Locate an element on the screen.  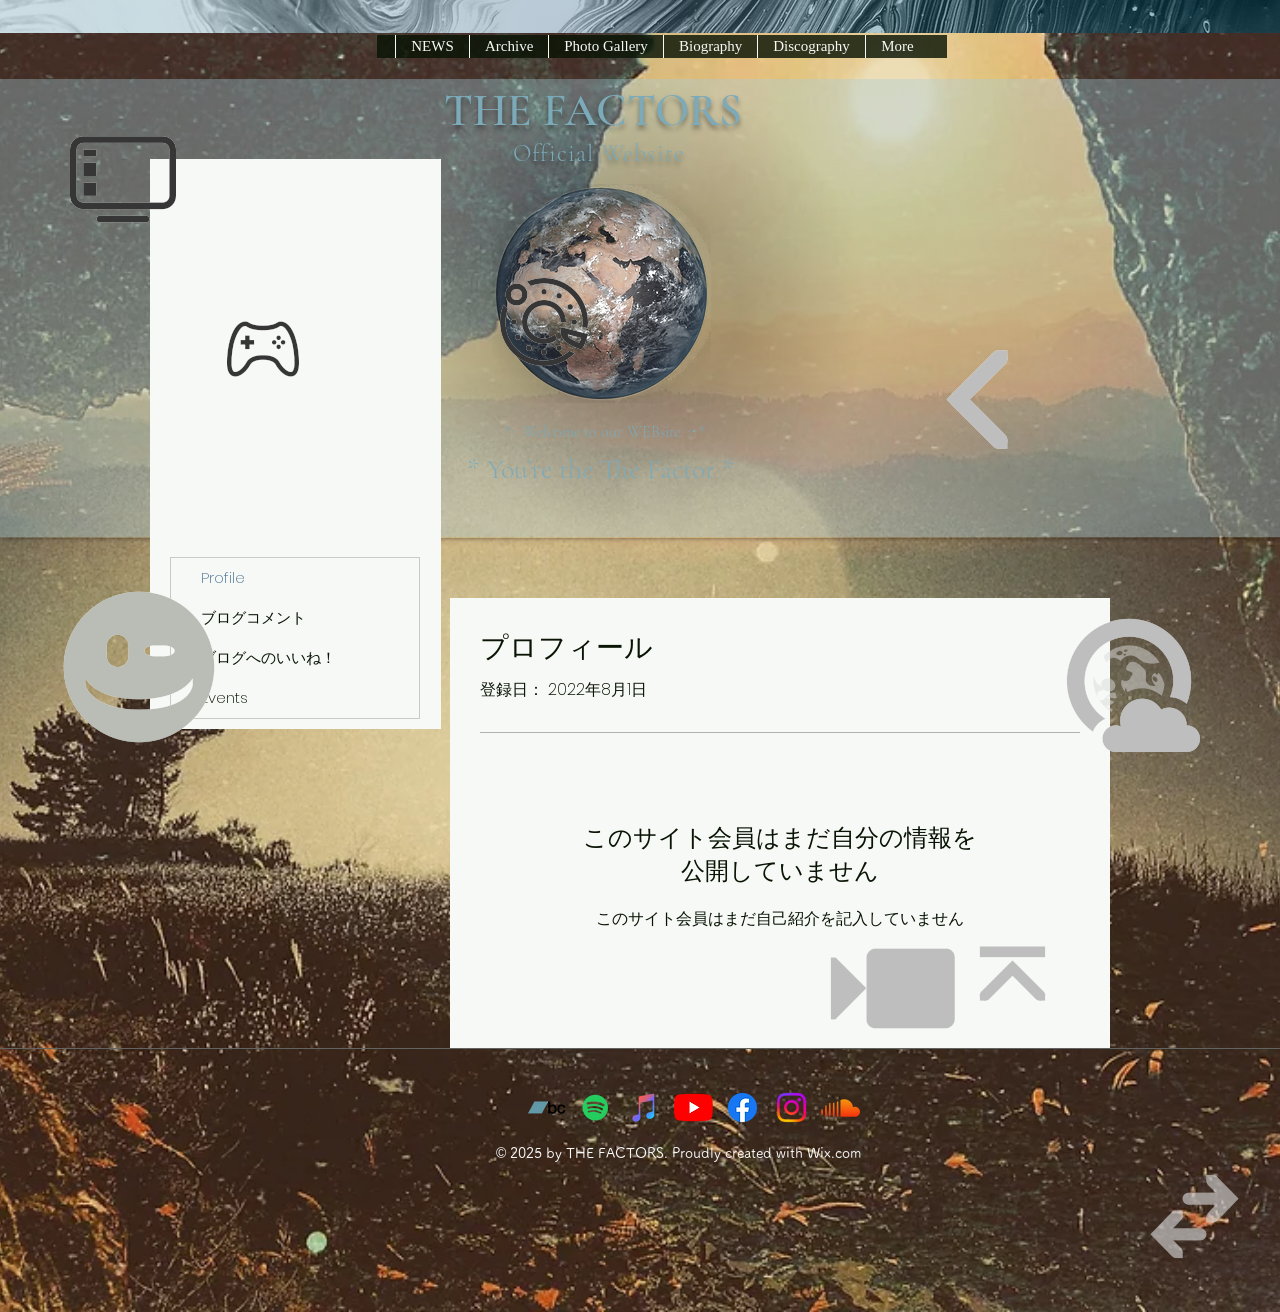
access ubuntu panel preferences is located at coordinates (123, 176).